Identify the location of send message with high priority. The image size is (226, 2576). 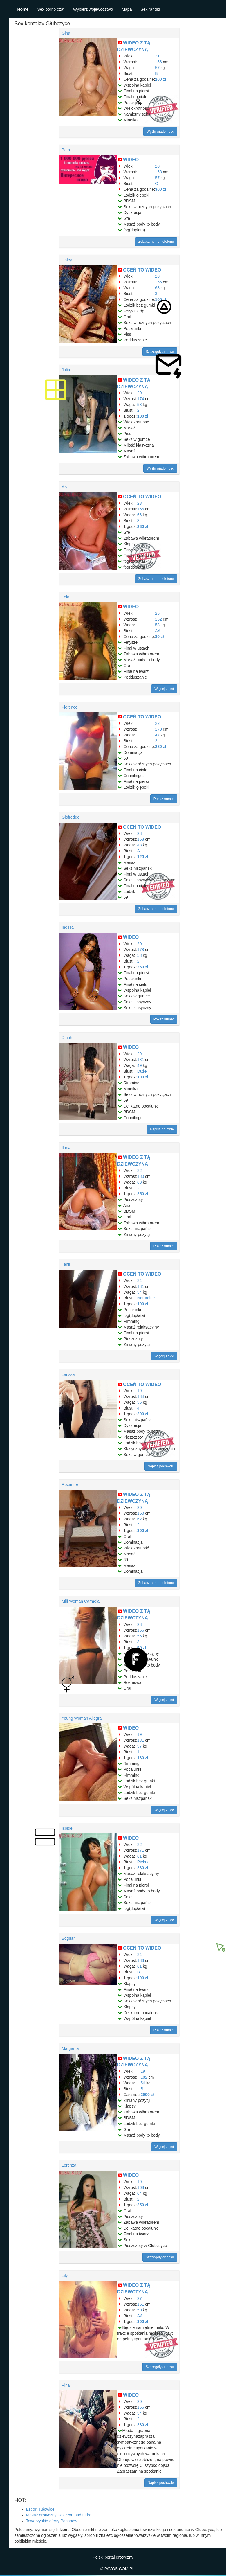
(168, 364).